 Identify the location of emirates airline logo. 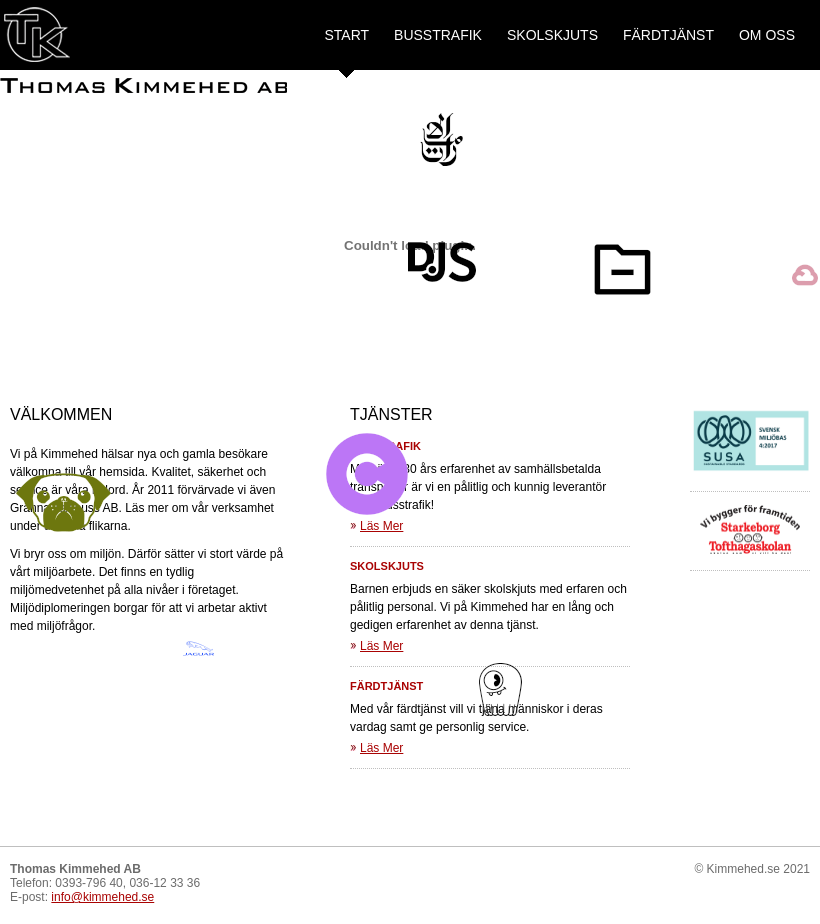
(441, 139).